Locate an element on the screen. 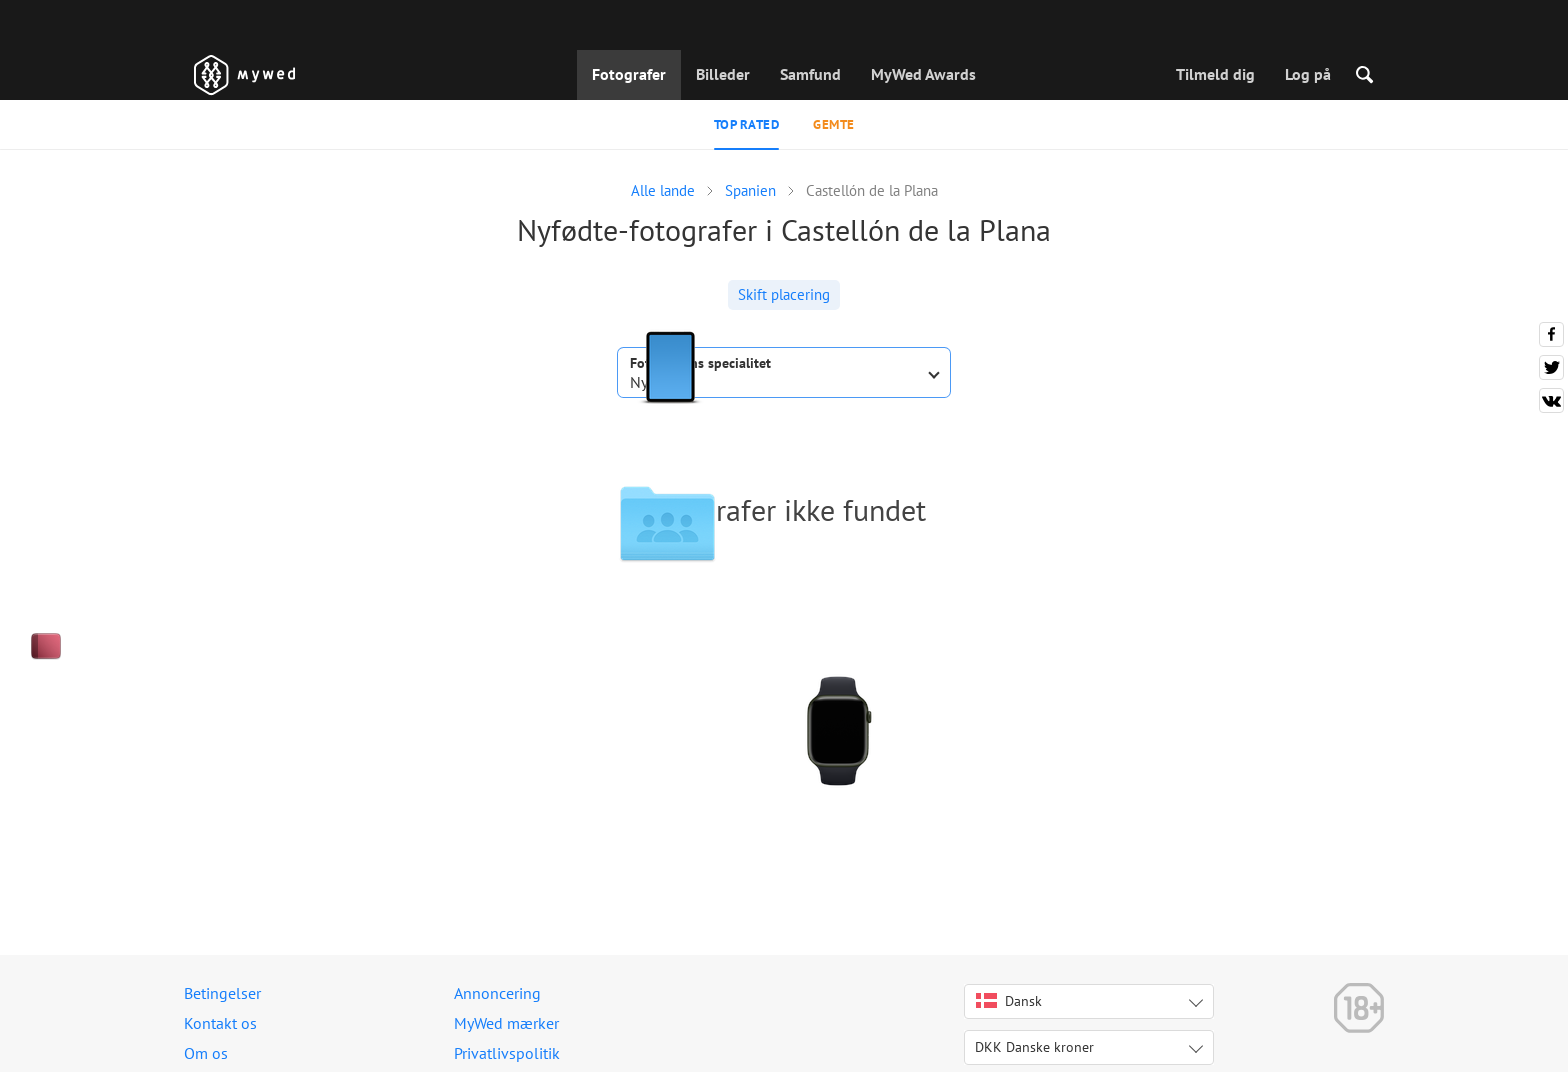 The height and width of the screenshot is (1072, 1568). access the desktop folder is located at coordinates (46, 645).